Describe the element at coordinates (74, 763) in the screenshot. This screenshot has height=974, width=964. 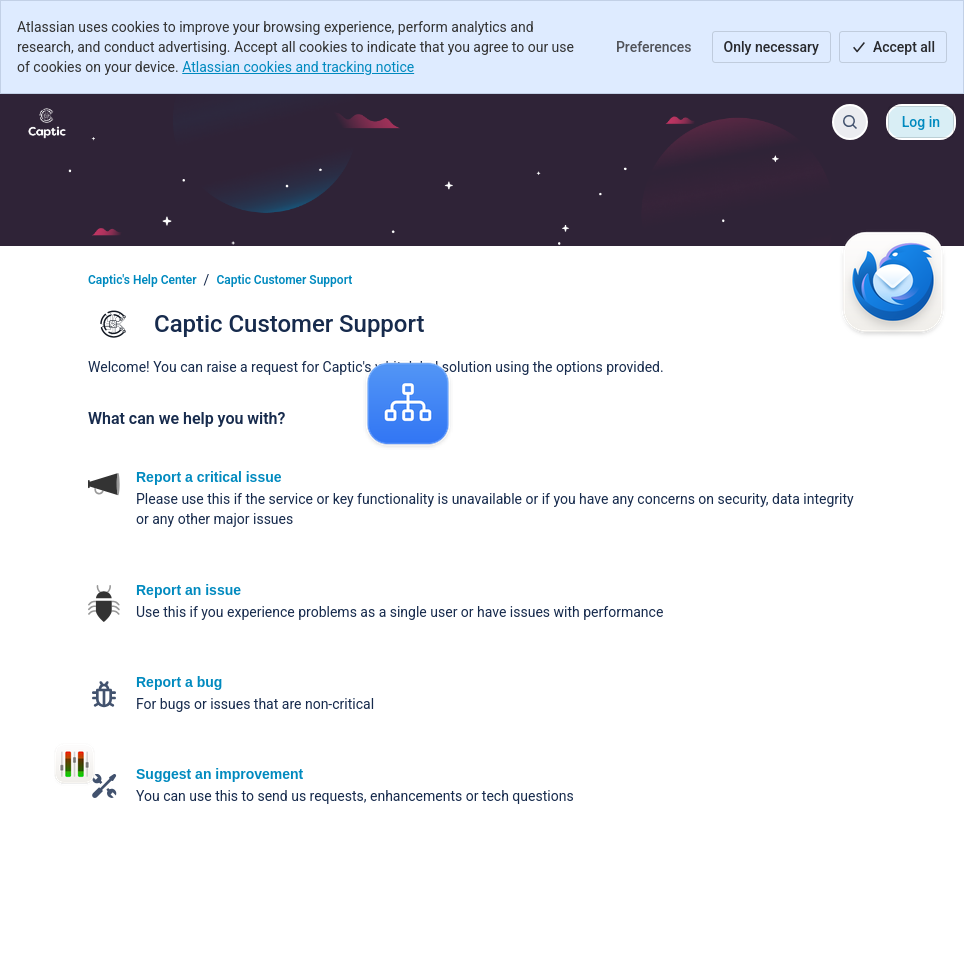
I see `open mudita24 audio mixer application` at that location.